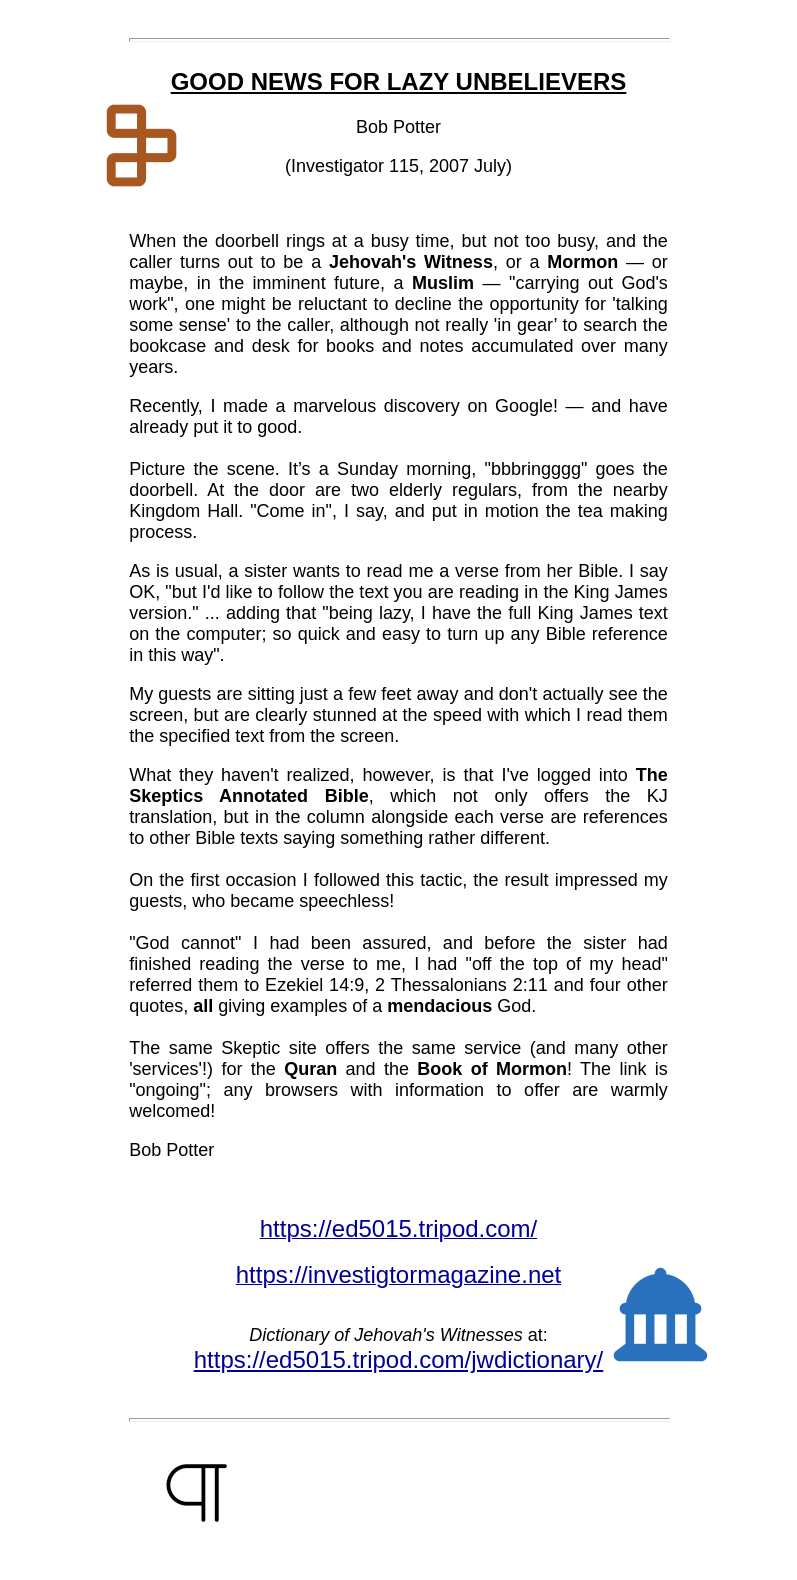  I want to click on toggle paragraph formatting, so click(198, 1493).